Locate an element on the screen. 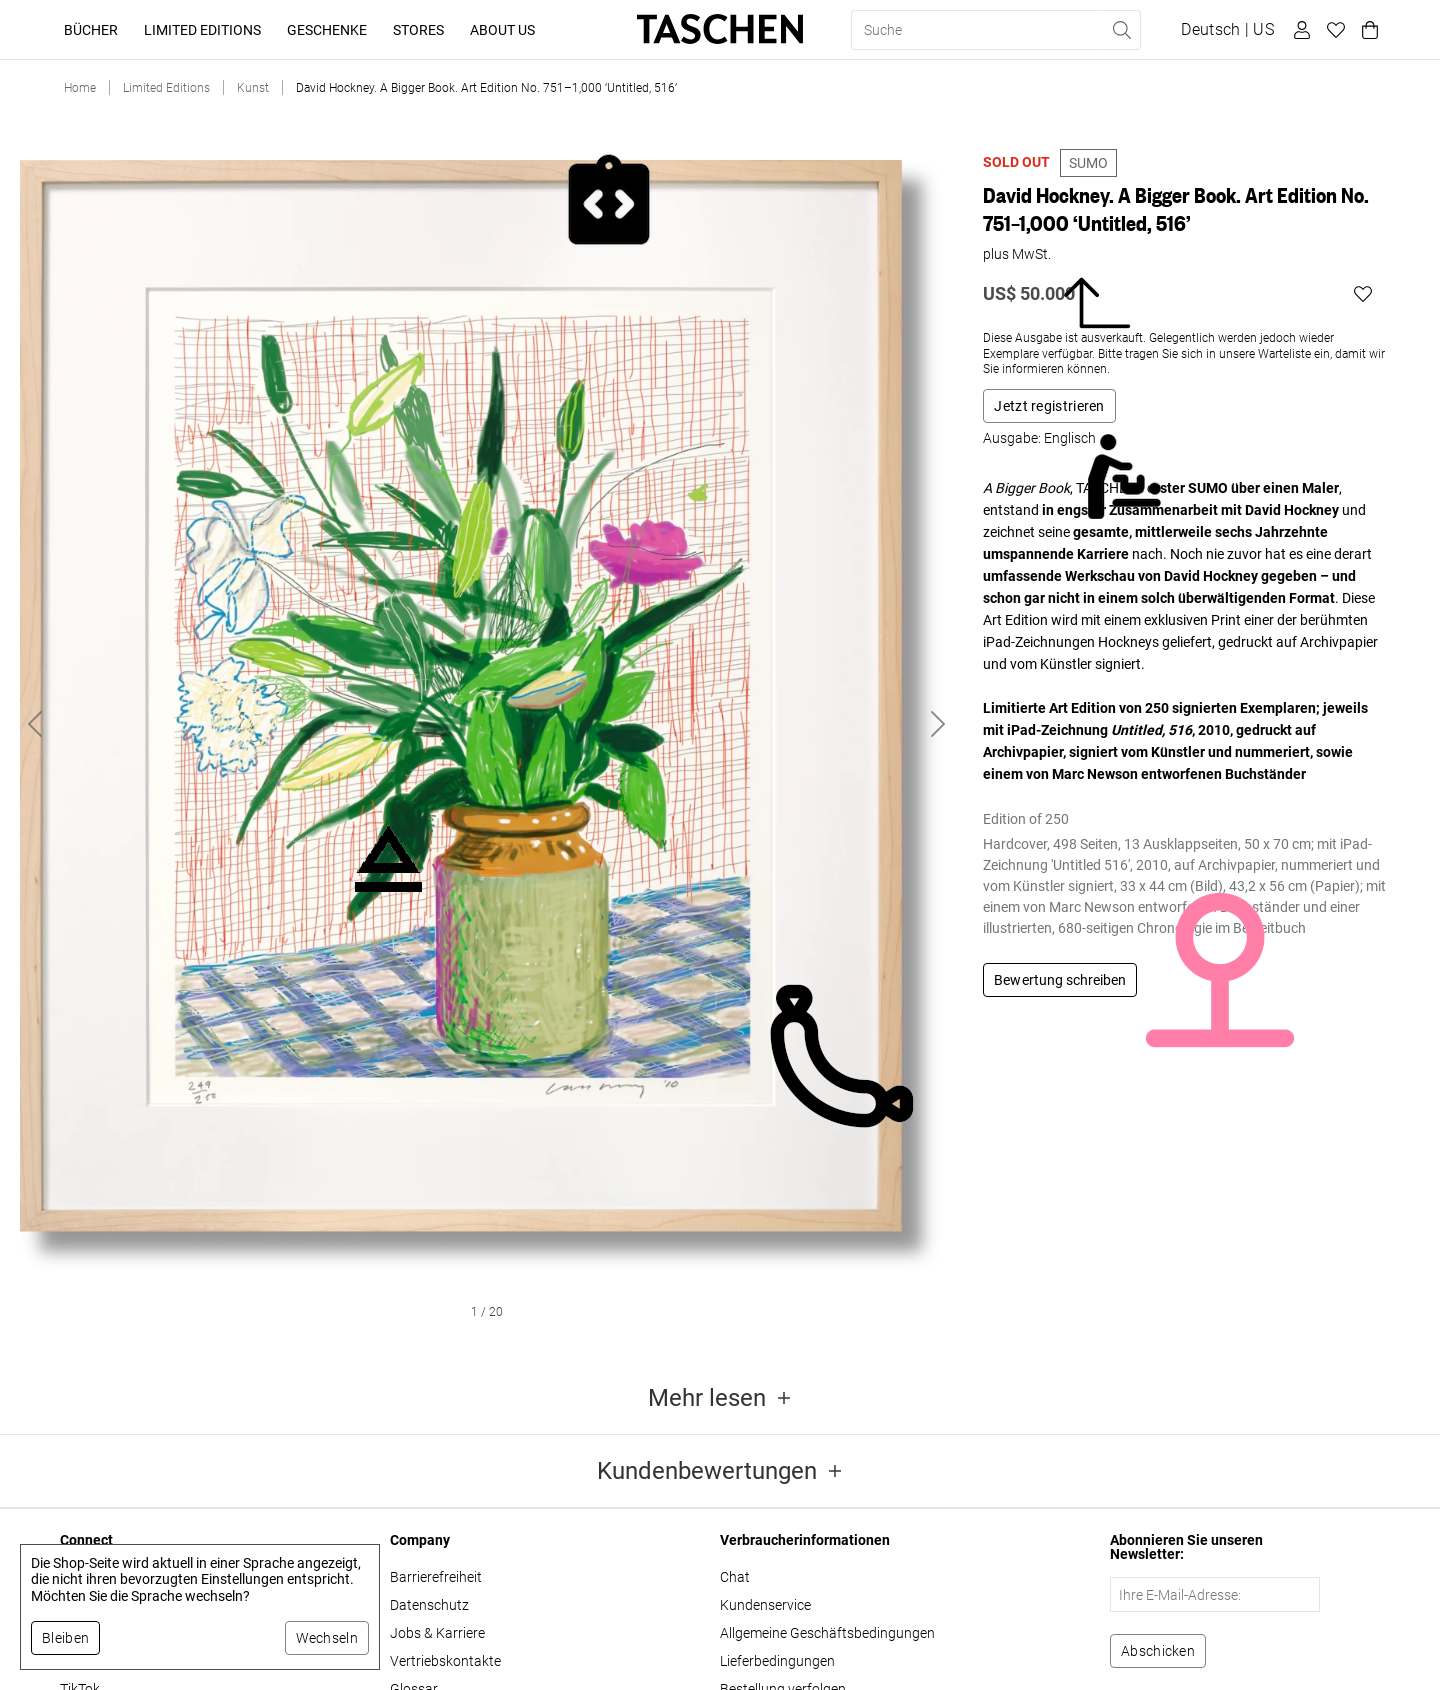 This screenshot has height=1690, width=1440. indicates baby changing station nearby is located at coordinates (1124, 478).